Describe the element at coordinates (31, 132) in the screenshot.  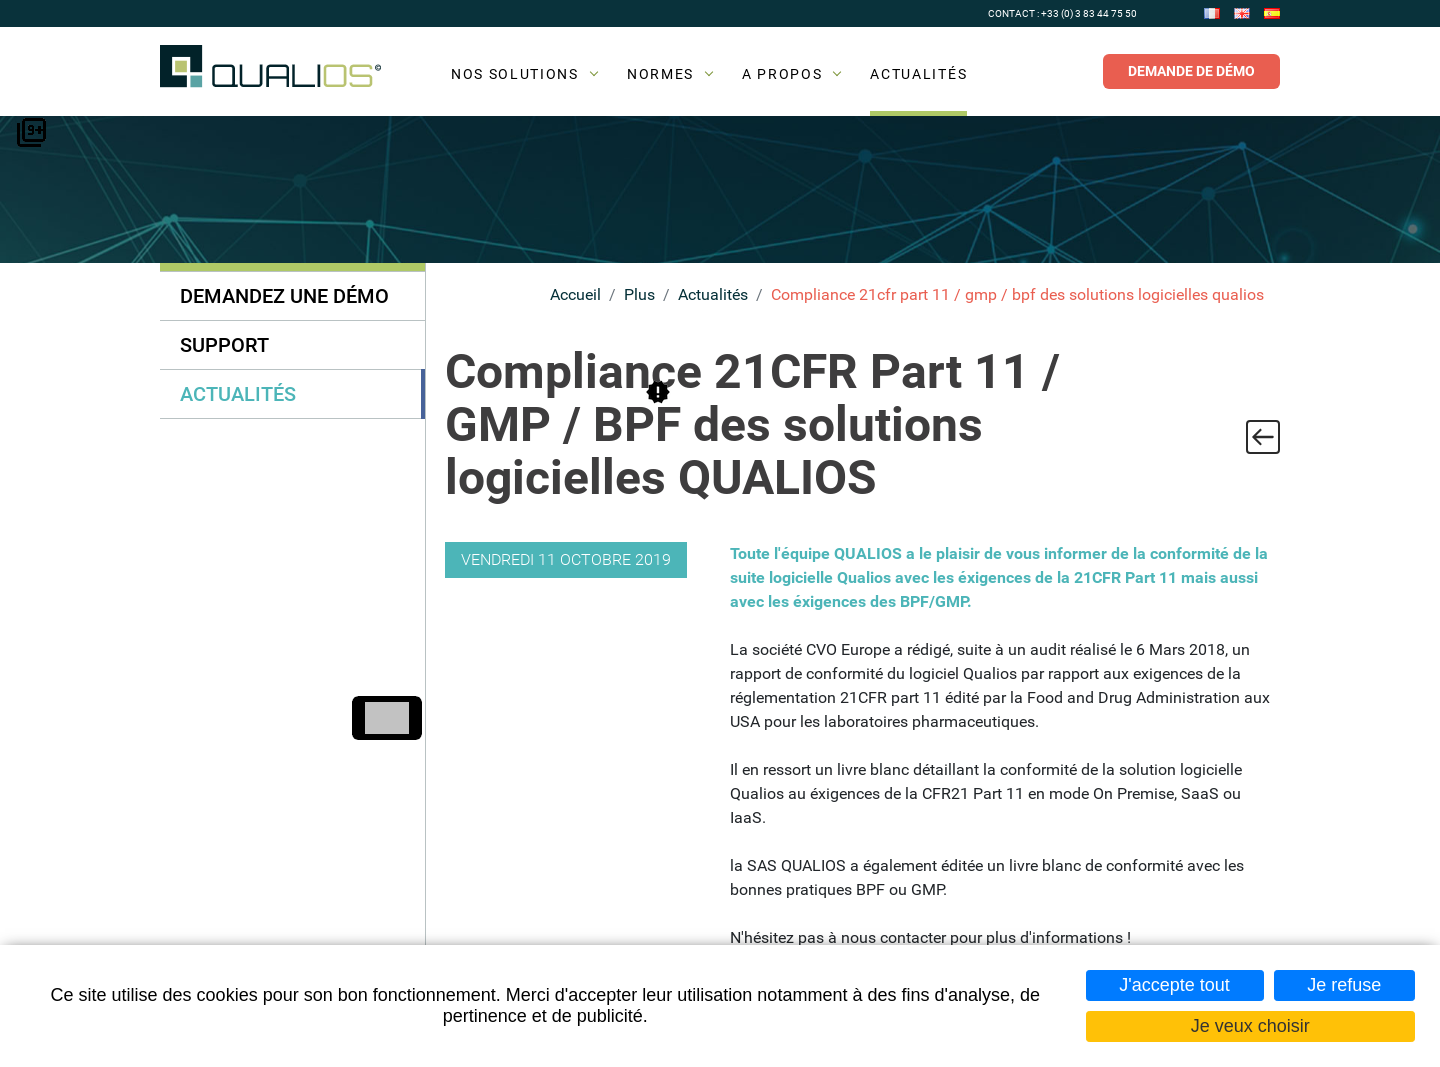
I see `indicates 9 or more items in a collection` at that location.